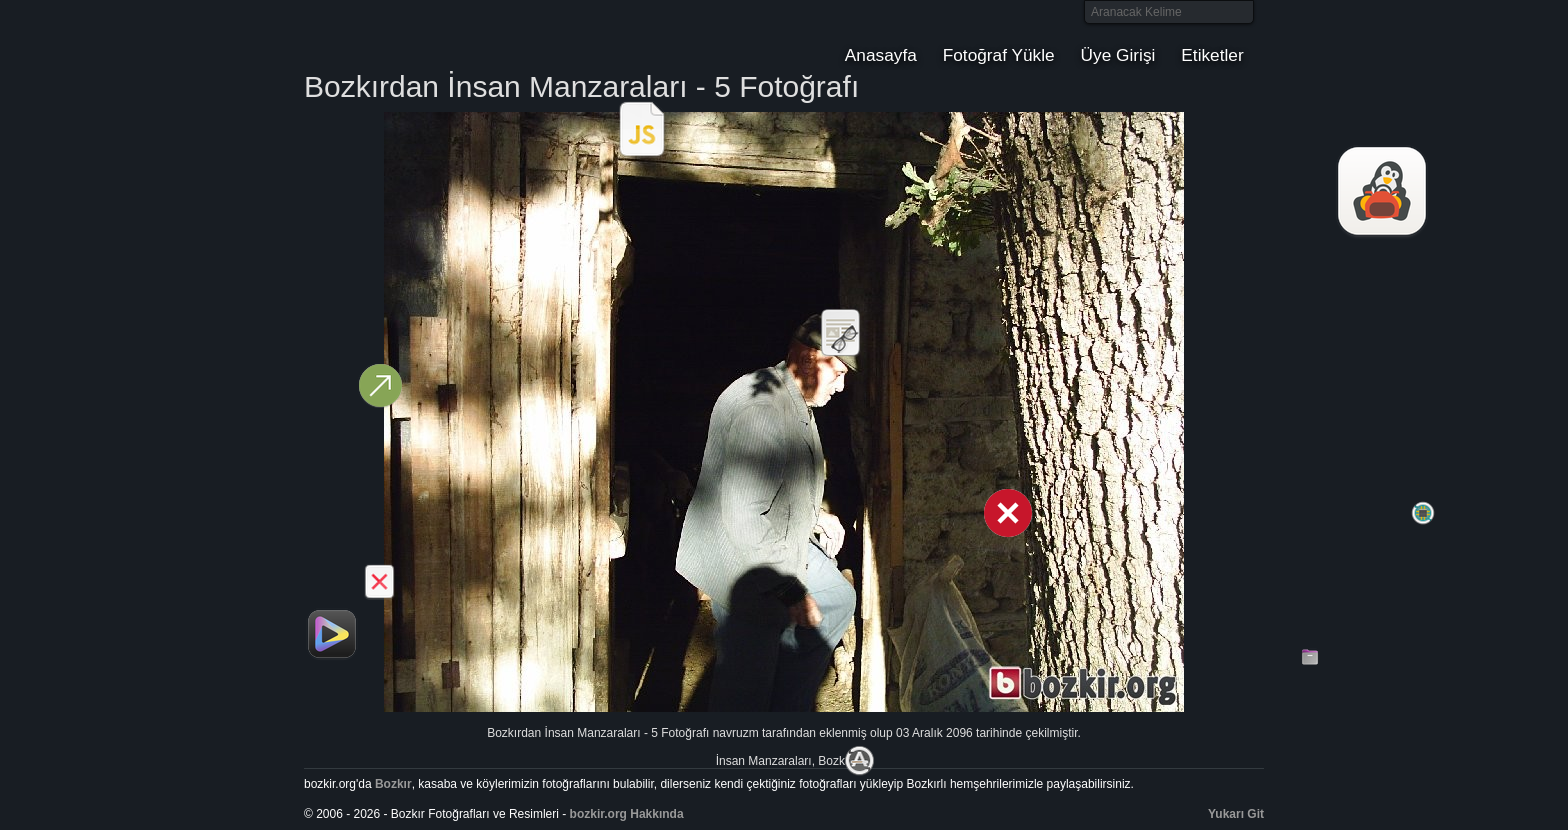  I want to click on open glide media player app, so click(332, 634).